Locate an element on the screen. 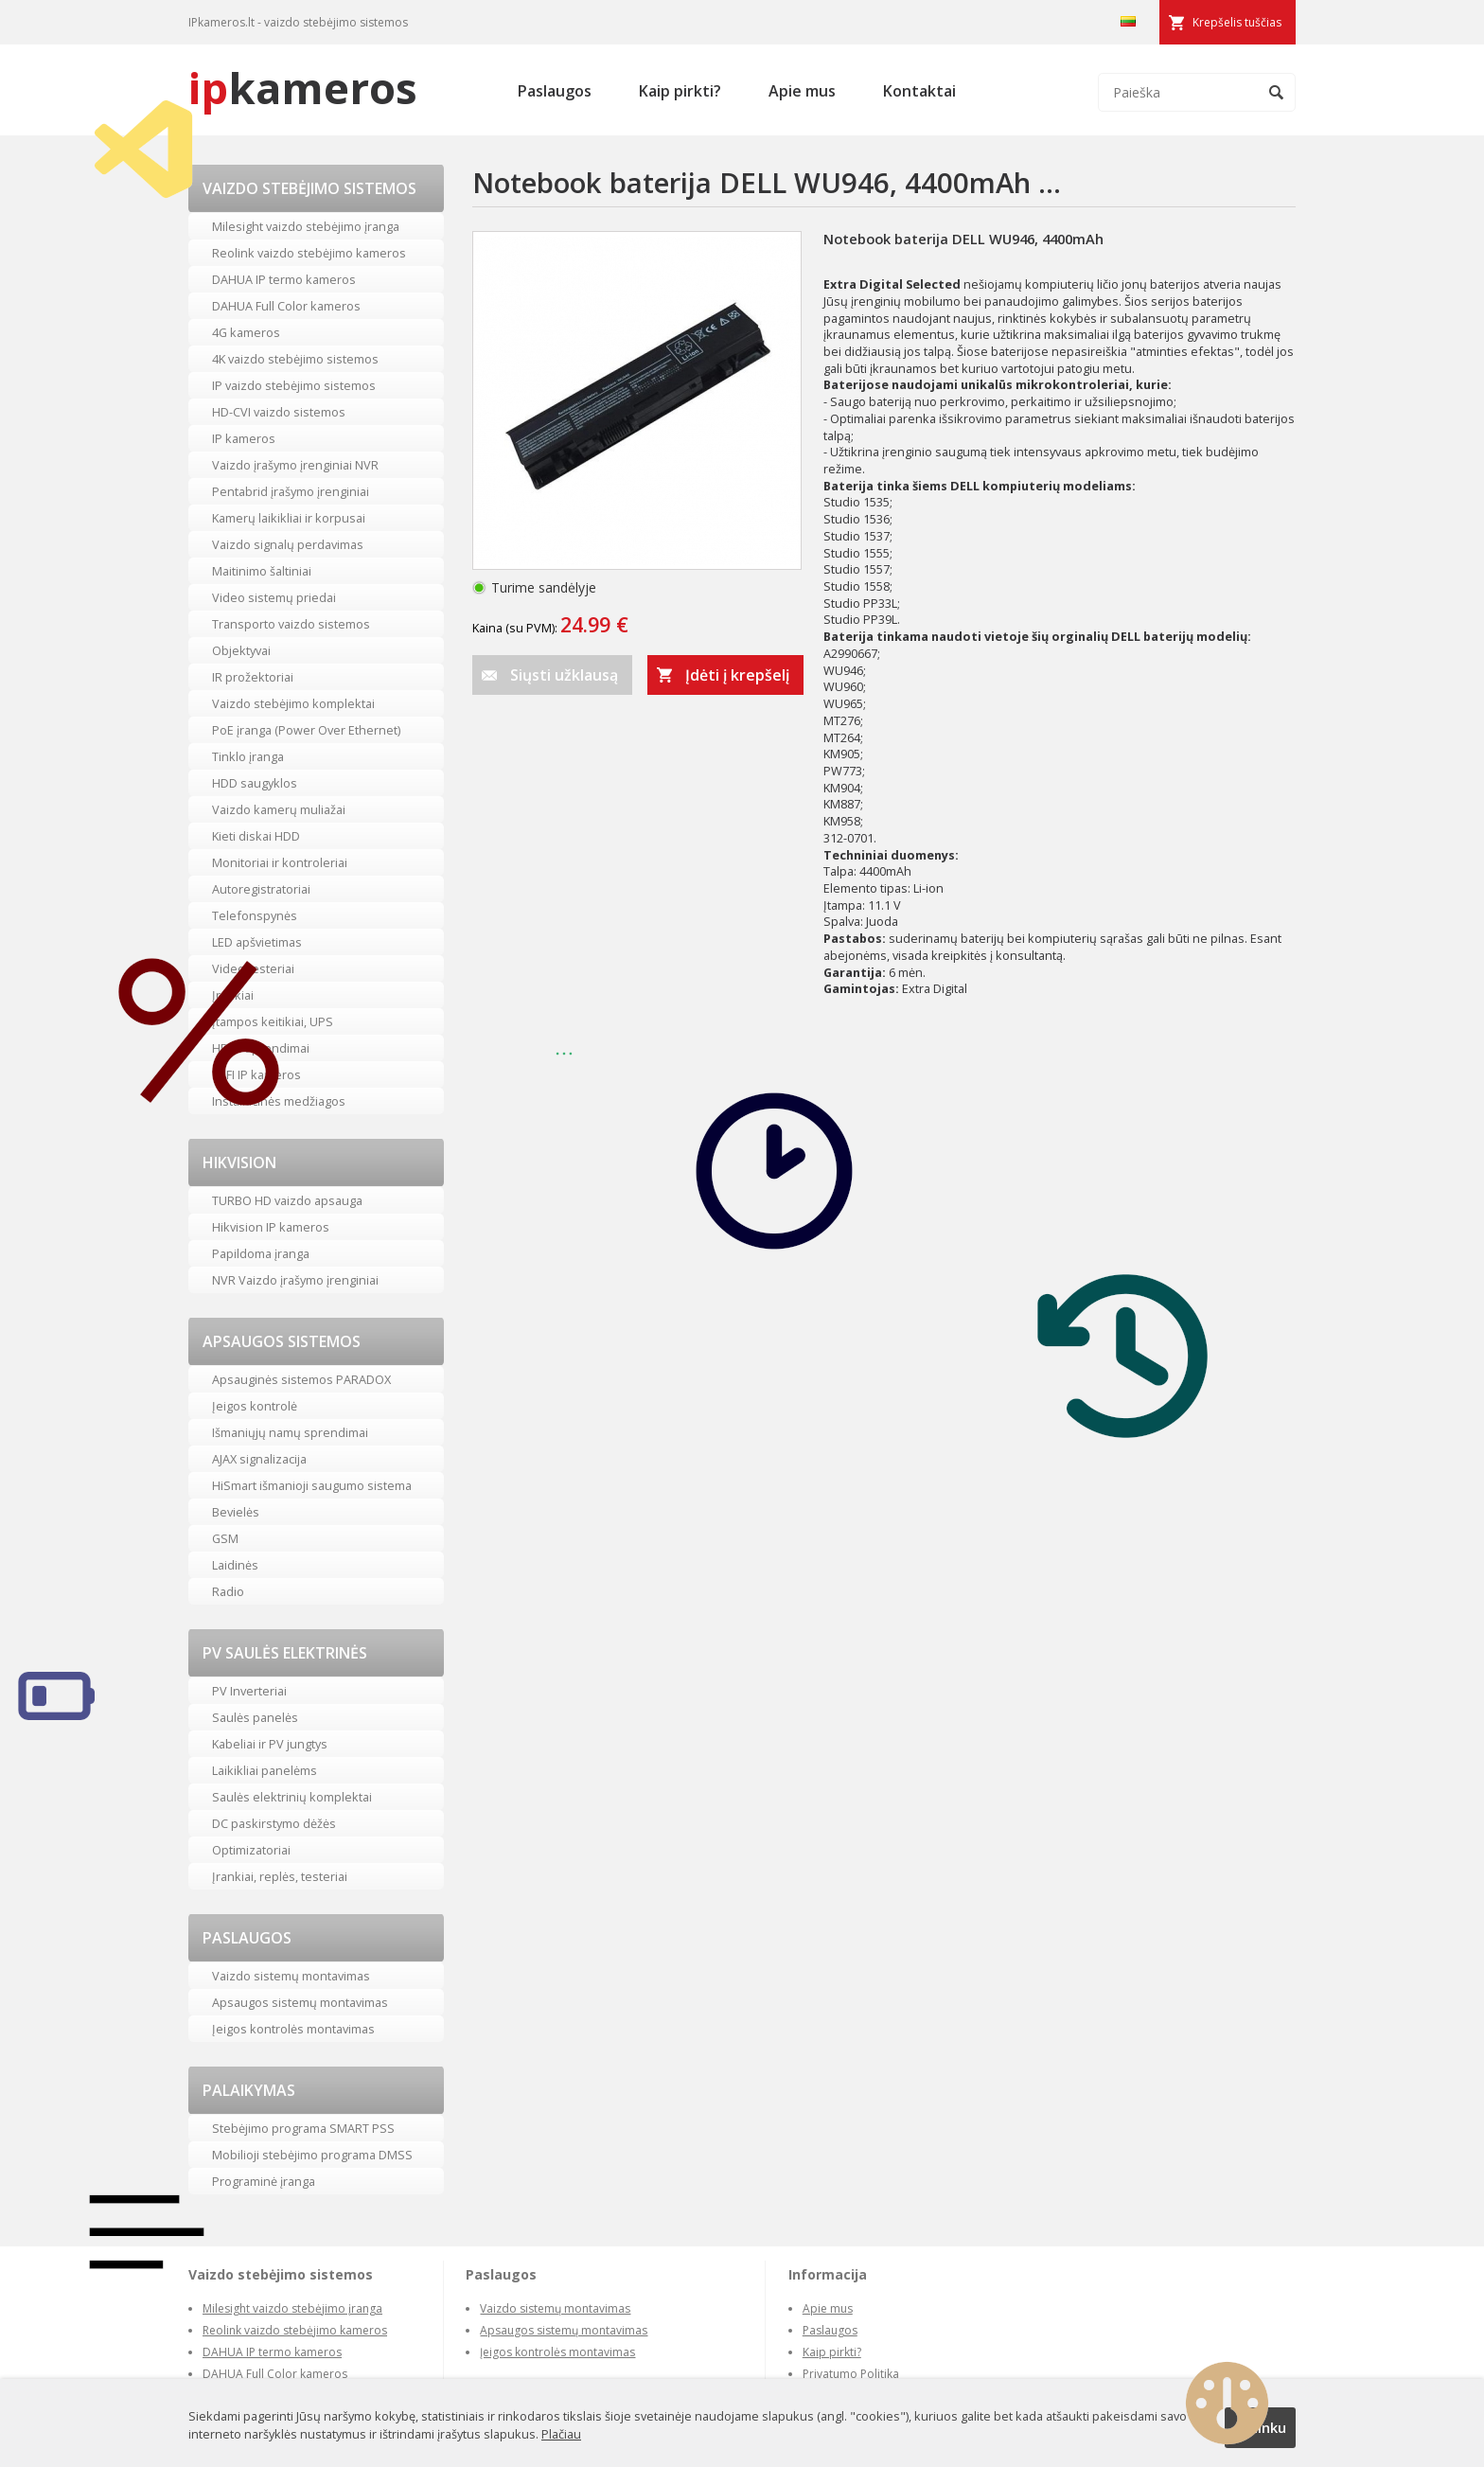 Image resolution: width=1484 pixels, height=2467 pixels. view current performance or speed level is located at coordinates (1227, 2403).